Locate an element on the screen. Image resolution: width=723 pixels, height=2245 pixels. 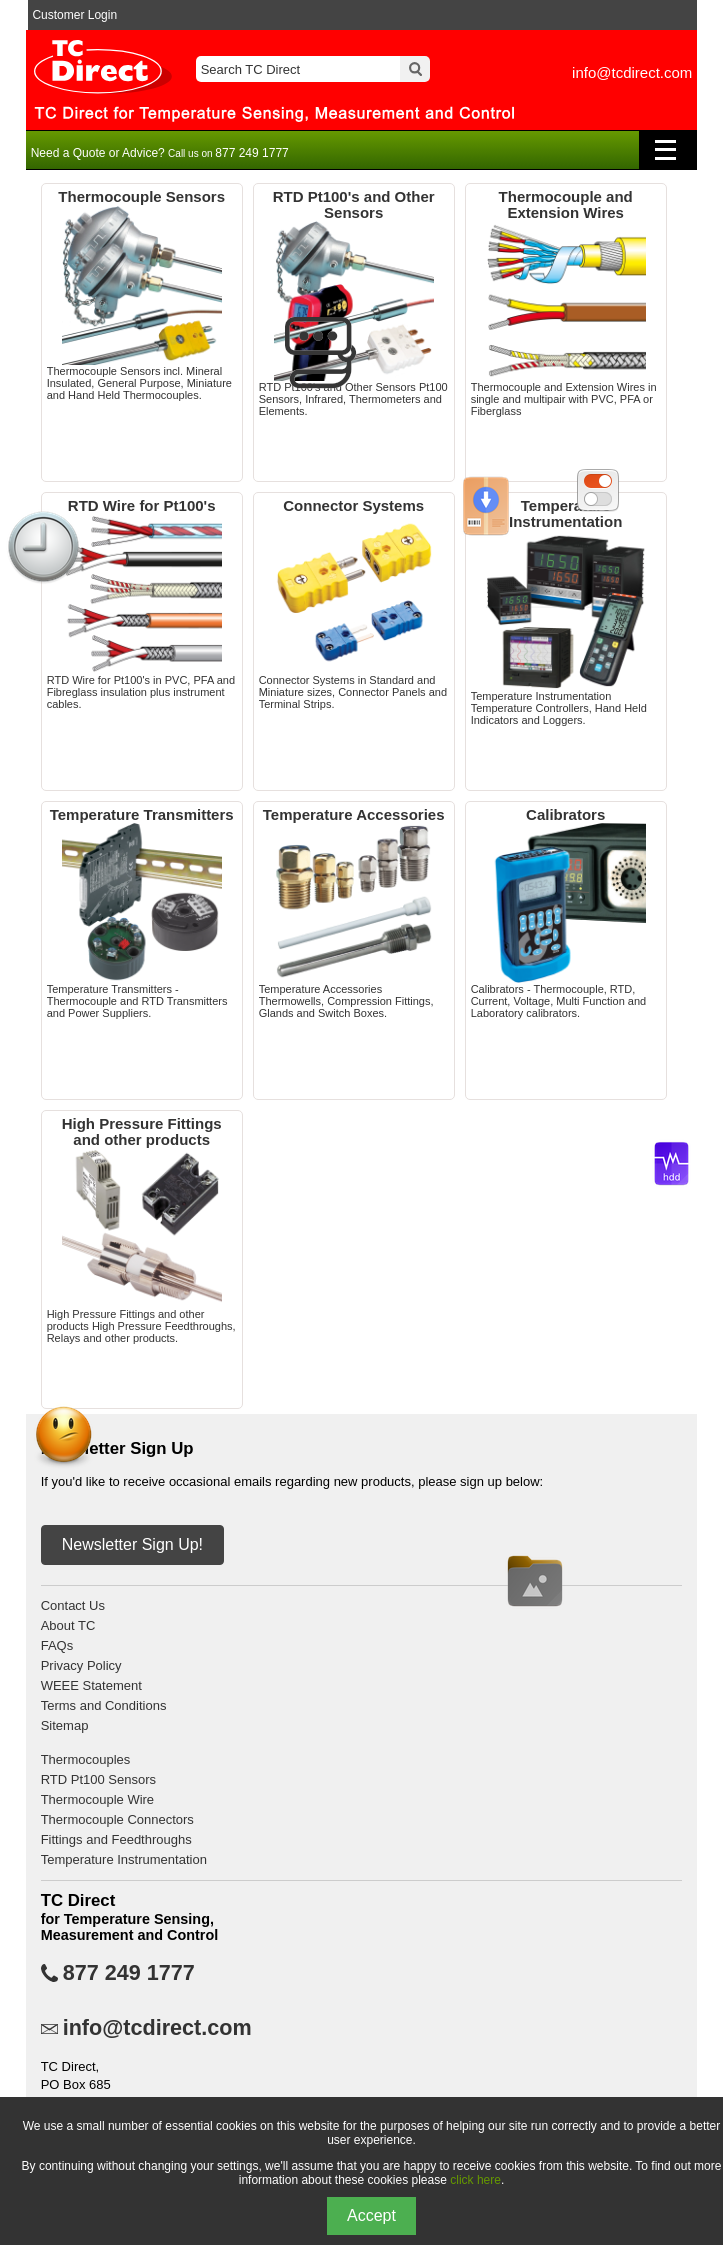
open your pictures folder is located at coordinates (535, 1581).